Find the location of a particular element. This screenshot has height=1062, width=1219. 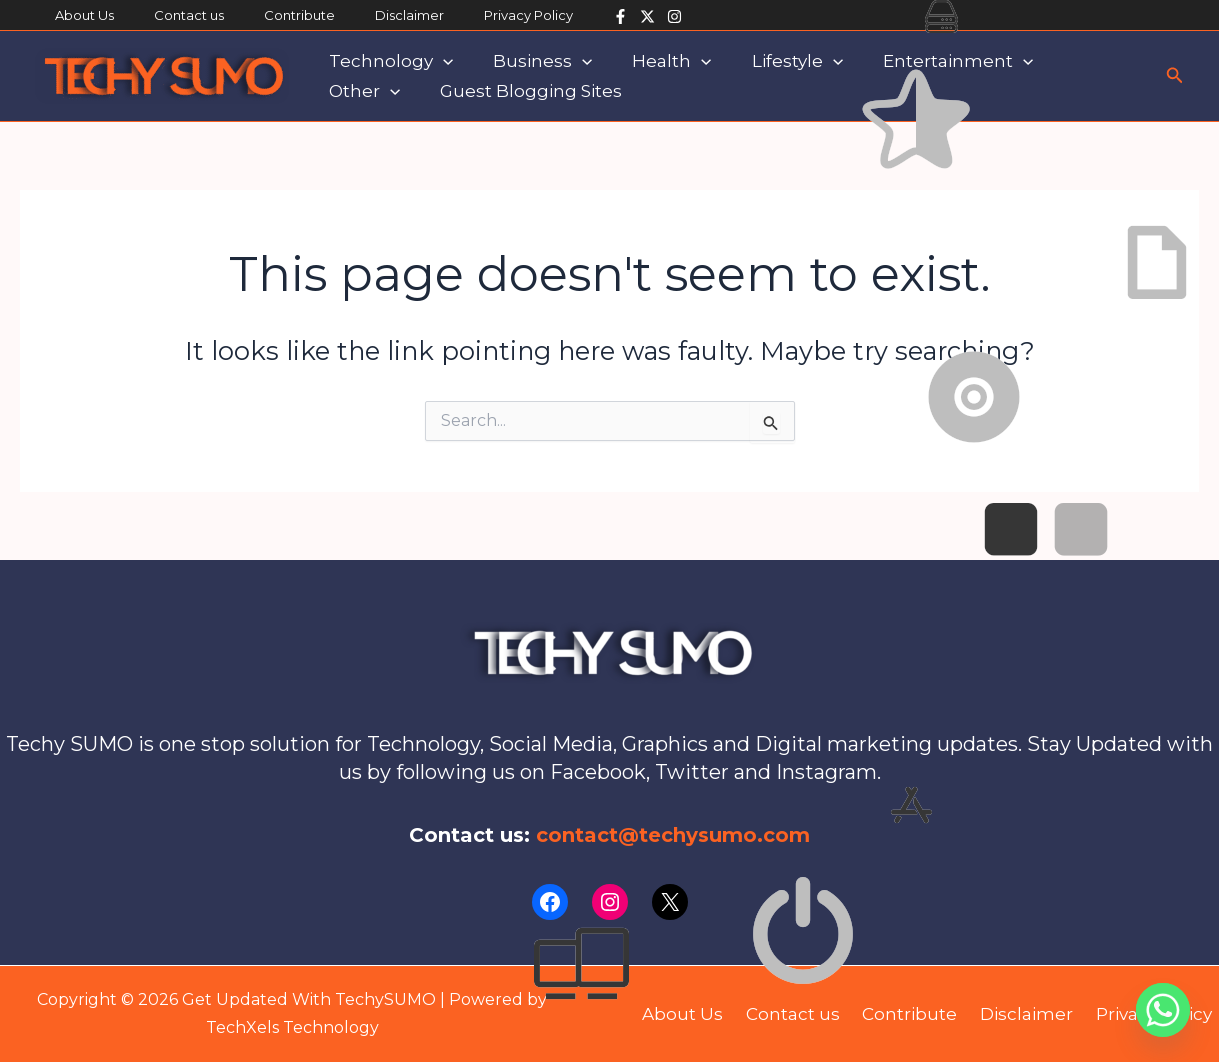

display arrangement settings for multiple monitors is located at coordinates (581, 963).